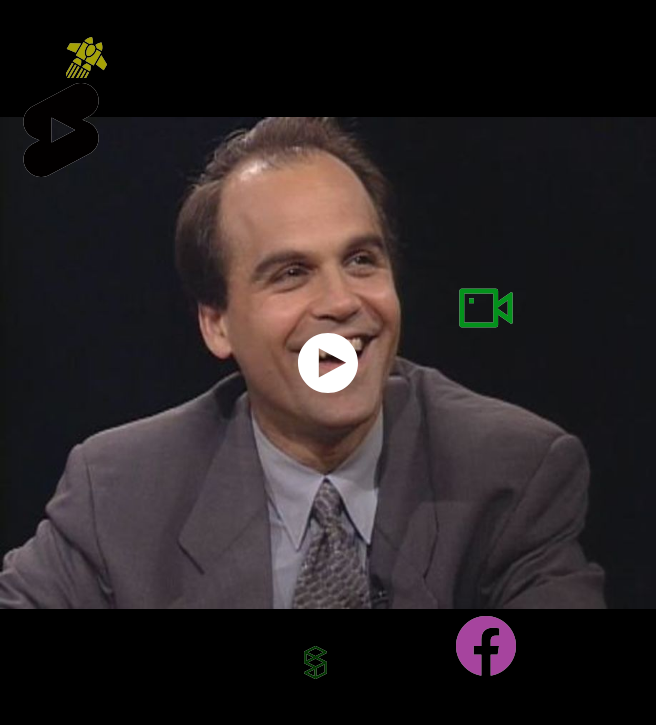 The image size is (656, 725). What do you see at coordinates (315, 662) in the screenshot?
I see `skypack logo` at bounding box center [315, 662].